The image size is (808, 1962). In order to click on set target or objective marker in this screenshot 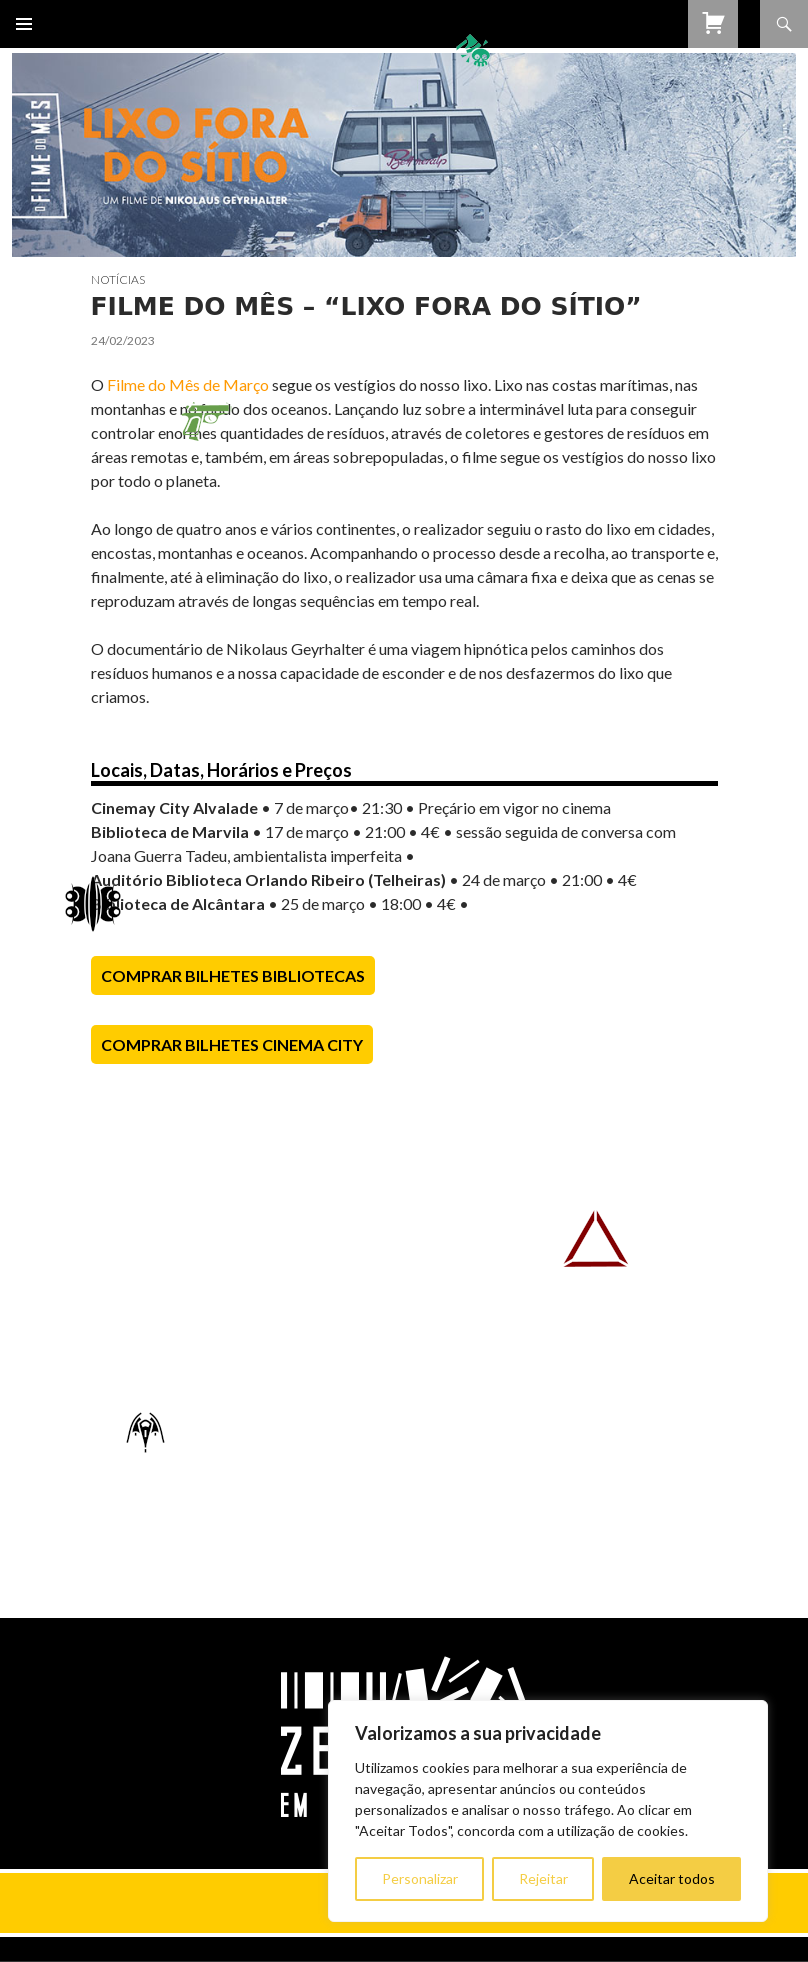, I will do `click(595, 1237)`.